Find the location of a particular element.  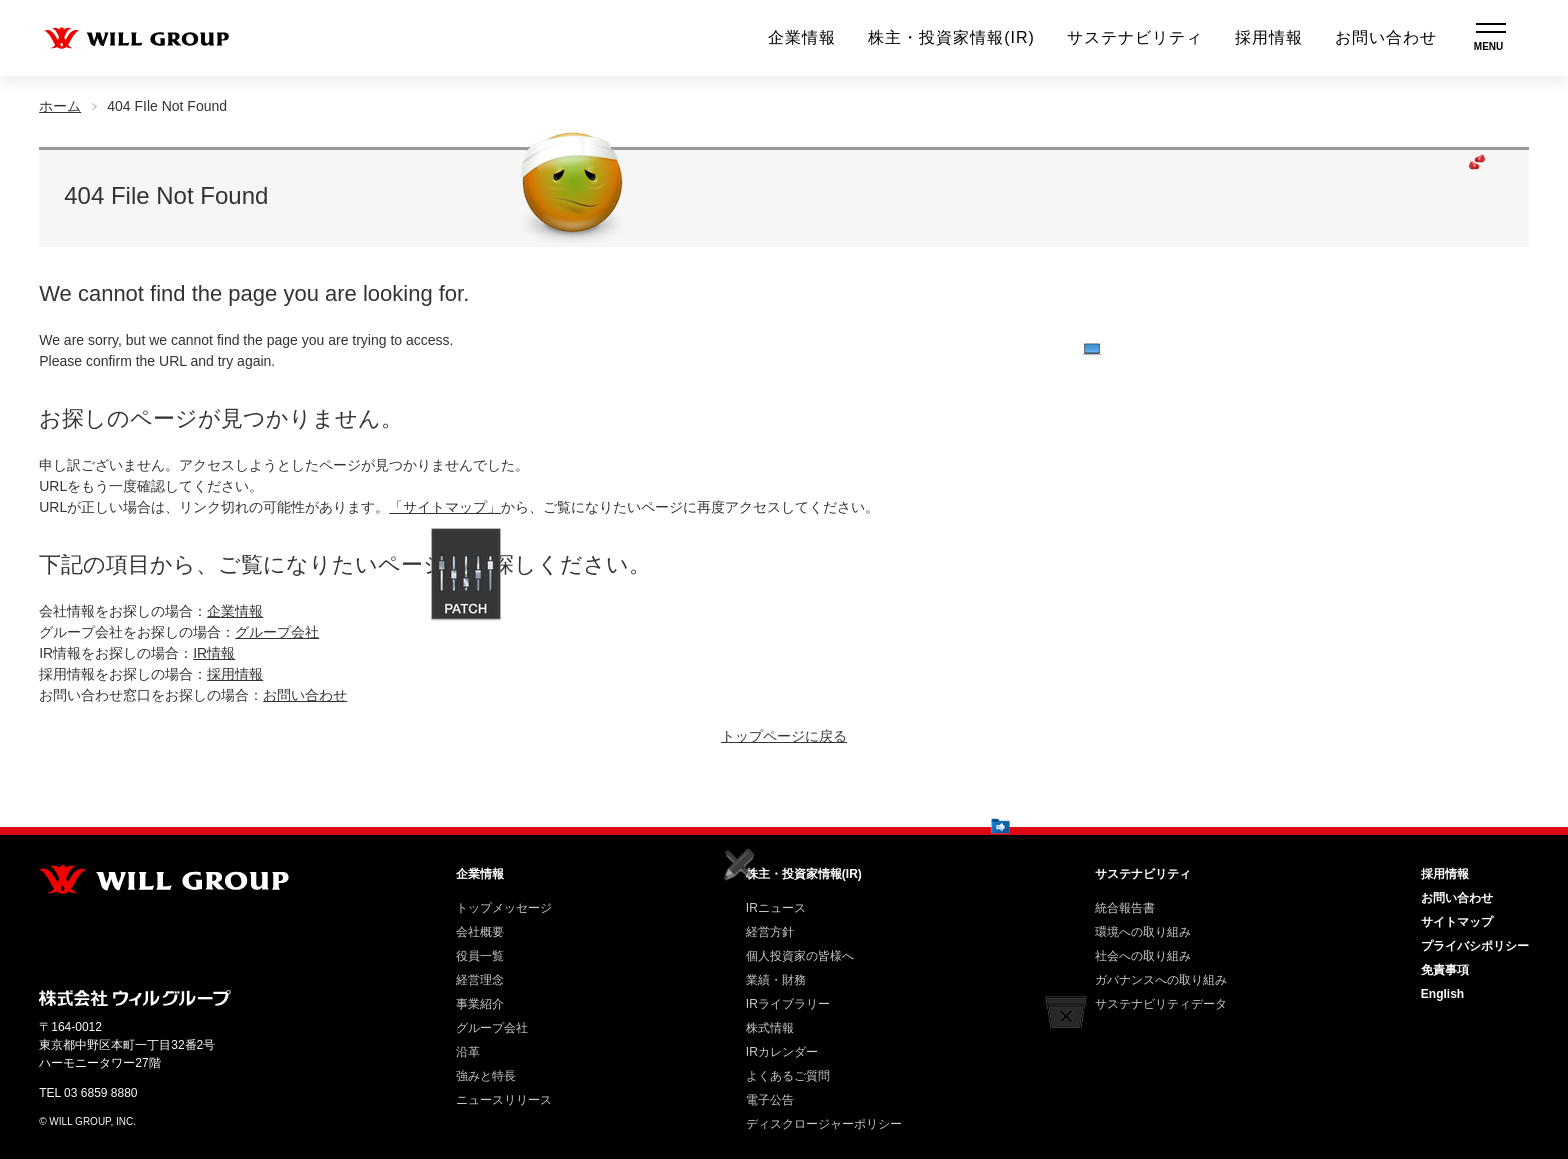

indicates write access is disabled is located at coordinates (739, 864).